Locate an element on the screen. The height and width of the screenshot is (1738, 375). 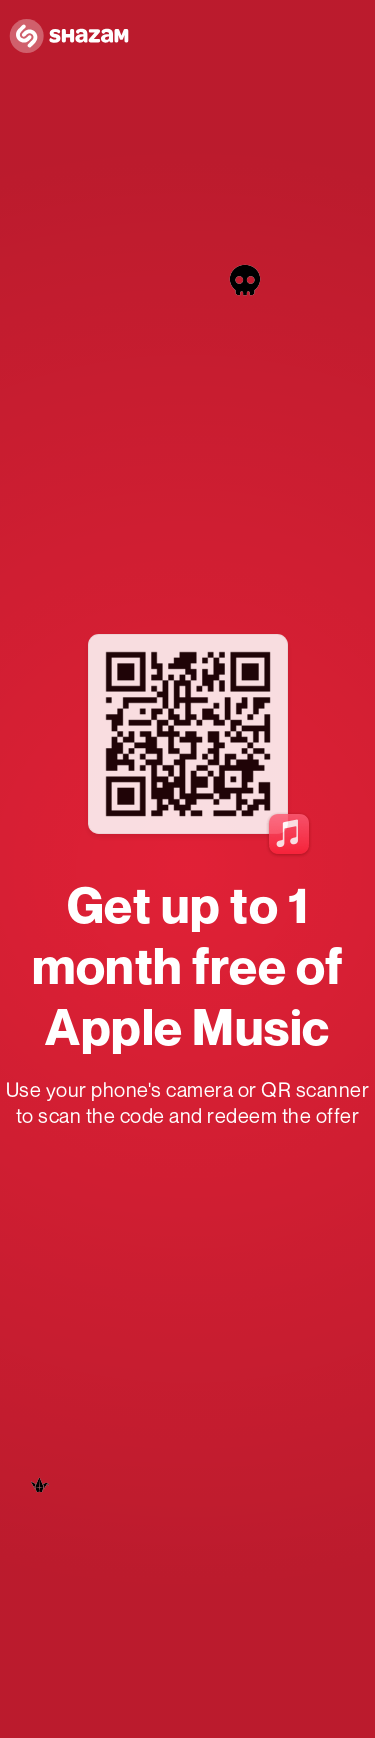
open padlet app is located at coordinates (40, 1485).